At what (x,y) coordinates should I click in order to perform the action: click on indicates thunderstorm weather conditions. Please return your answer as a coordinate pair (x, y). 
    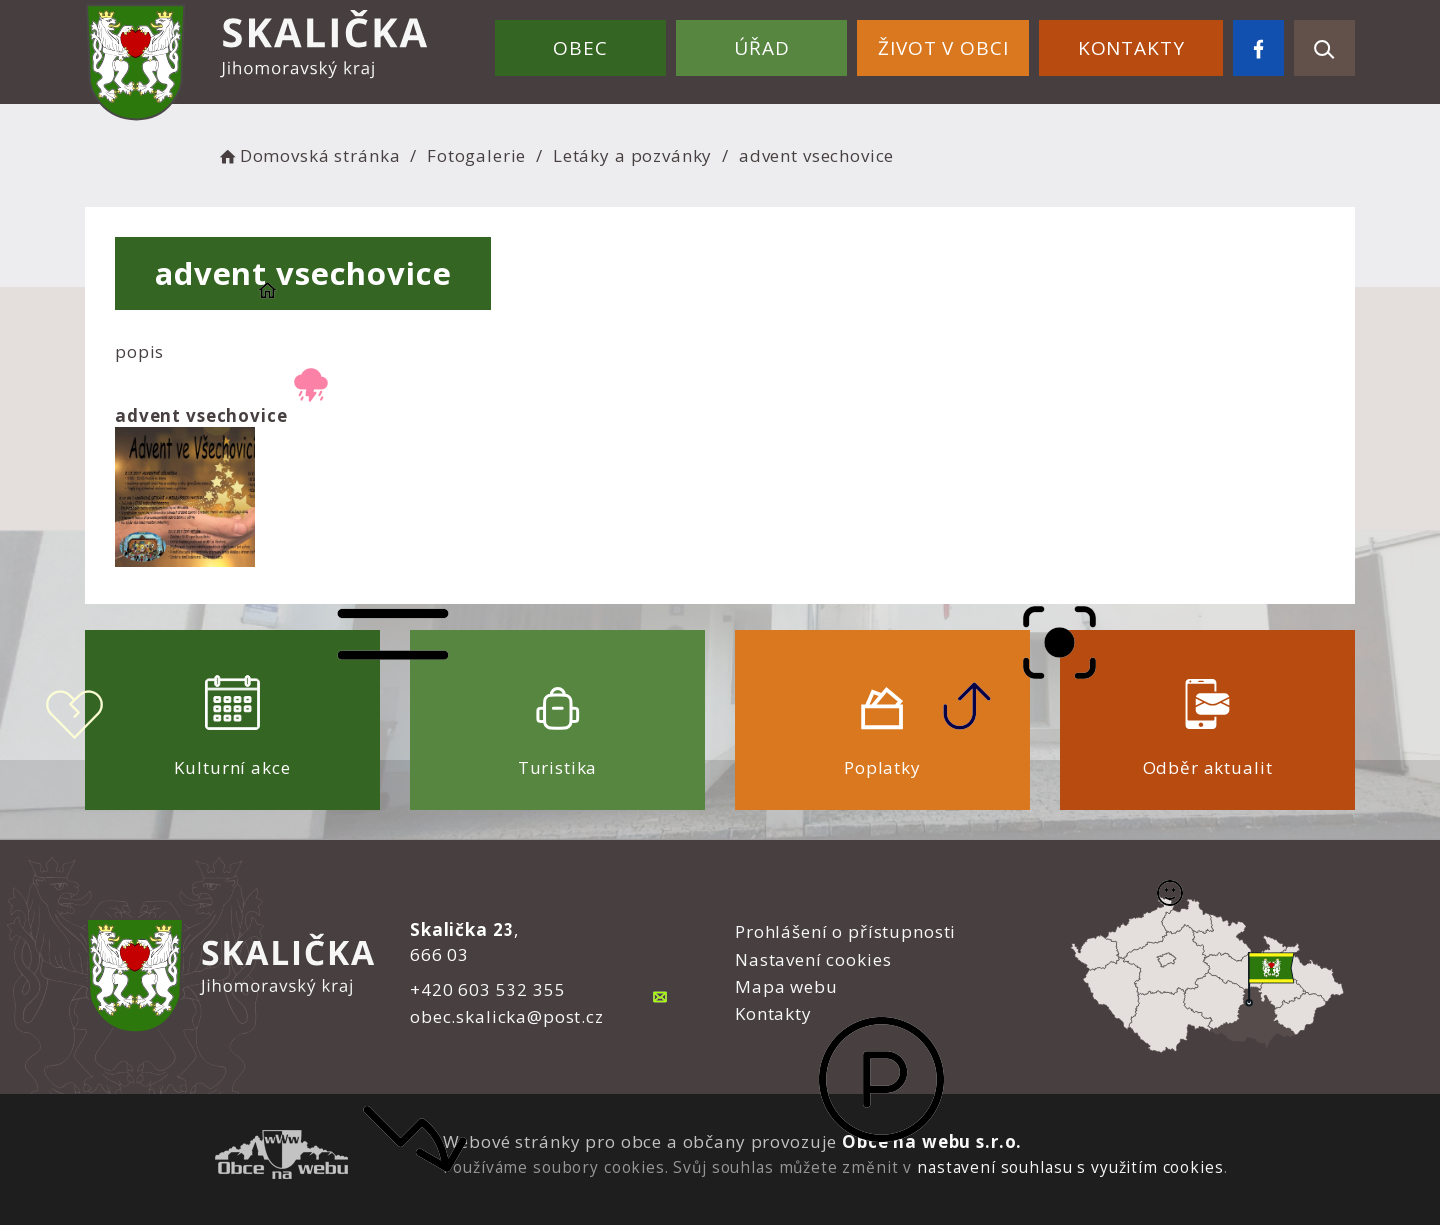
    Looking at the image, I should click on (311, 385).